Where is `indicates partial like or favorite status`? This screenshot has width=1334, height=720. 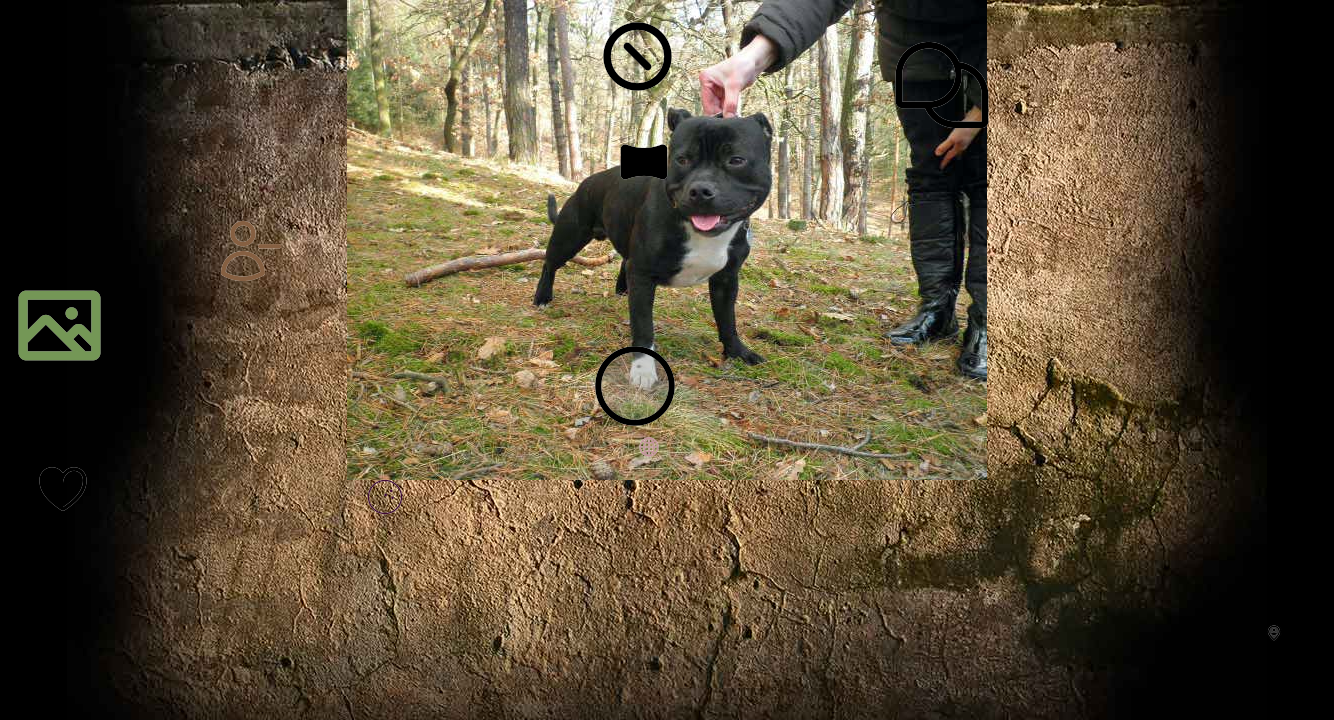
indicates partial like or favorite status is located at coordinates (63, 489).